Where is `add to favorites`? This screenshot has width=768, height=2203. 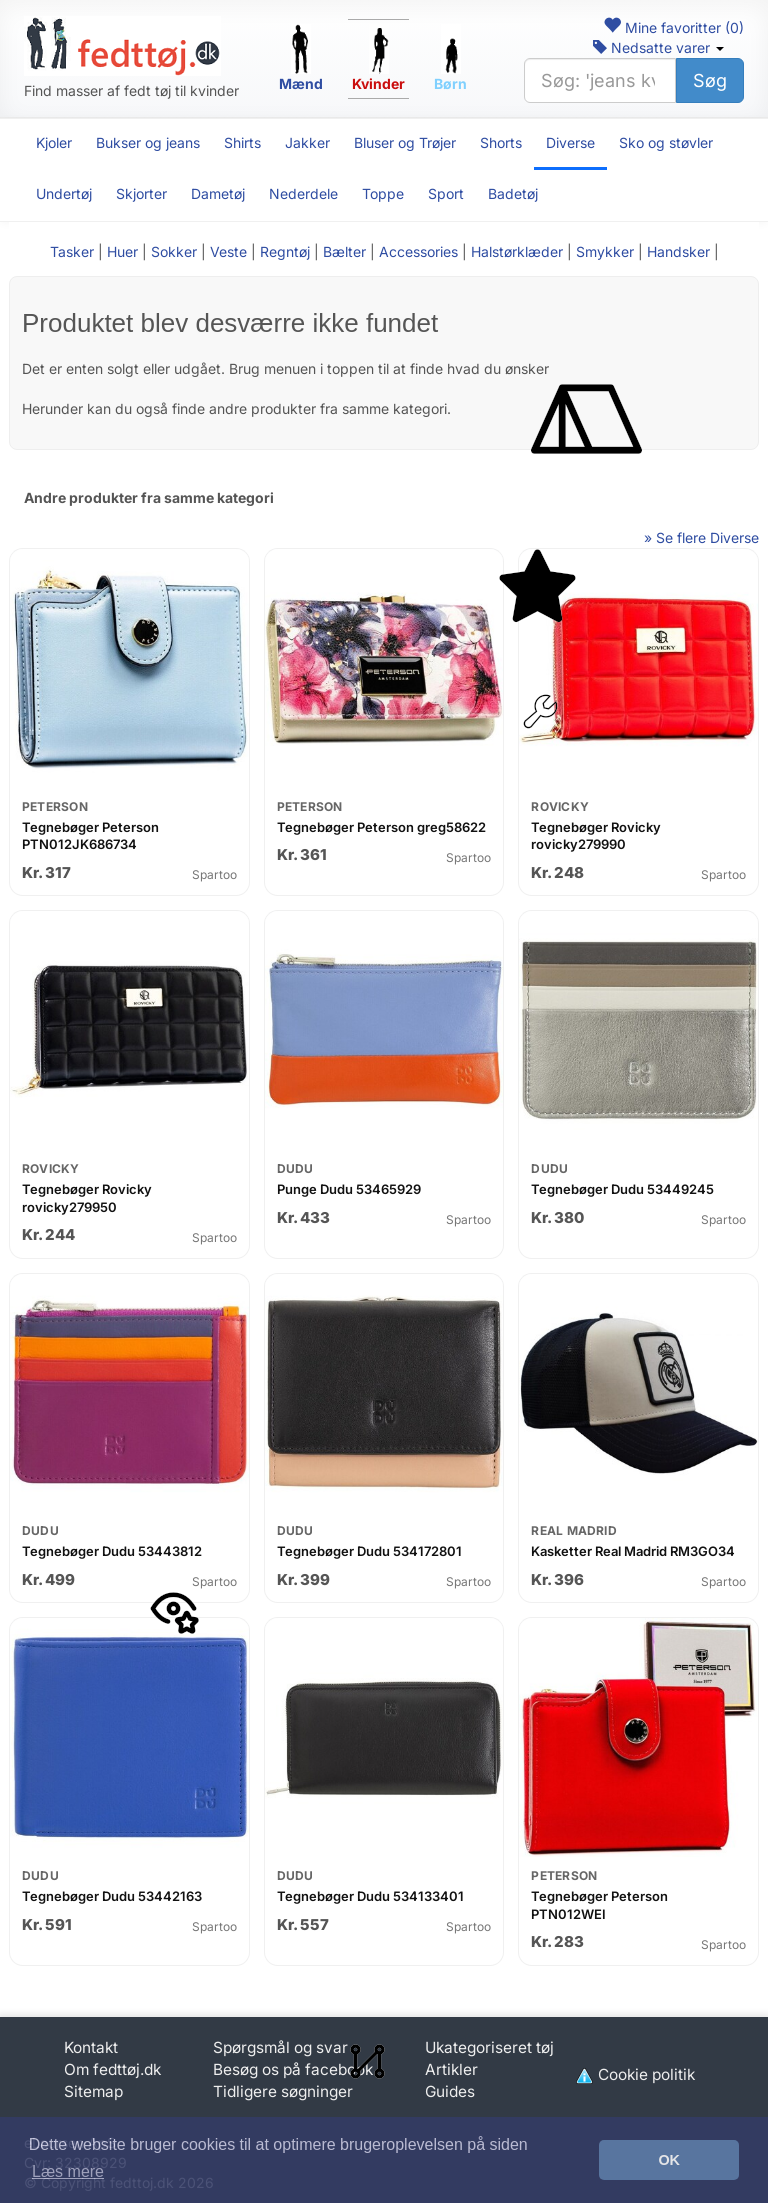
add to favorites is located at coordinates (537, 587).